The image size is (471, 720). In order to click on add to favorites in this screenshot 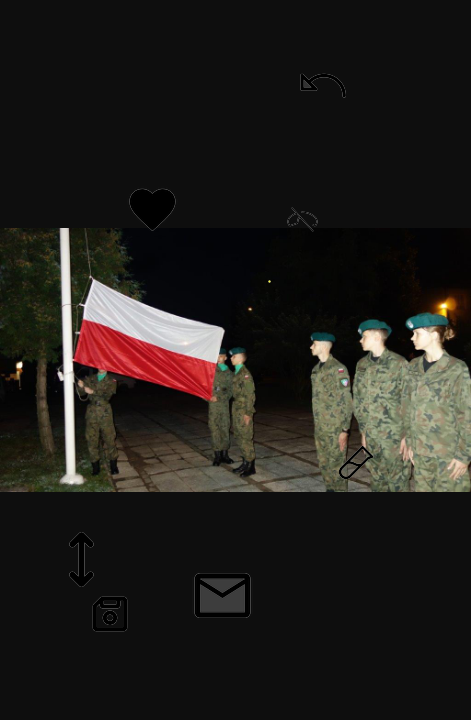, I will do `click(152, 209)`.